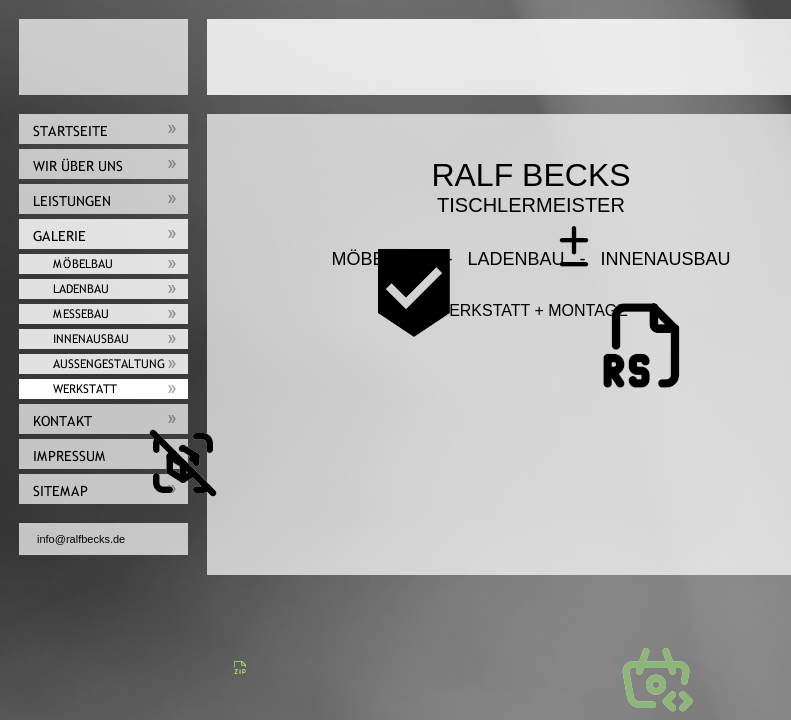 The height and width of the screenshot is (720, 791). What do you see at coordinates (414, 293) in the screenshot?
I see `mark location as visited` at bounding box center [414, 293].